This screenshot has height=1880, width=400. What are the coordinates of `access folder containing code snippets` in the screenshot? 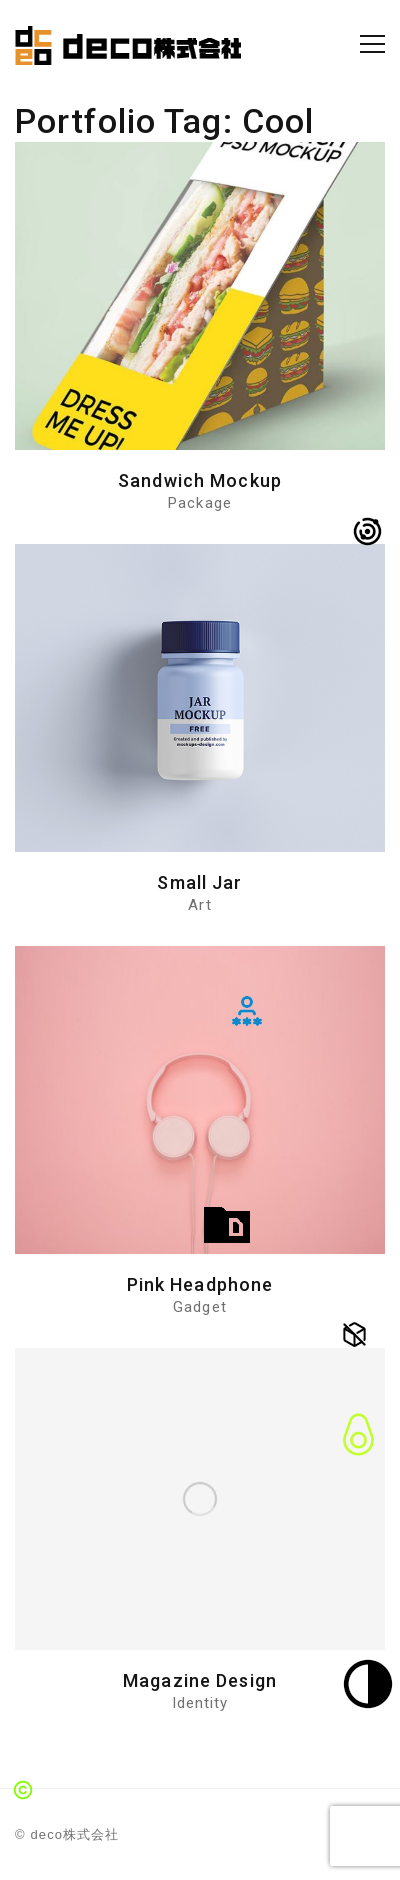 It's located at (227, 1225).